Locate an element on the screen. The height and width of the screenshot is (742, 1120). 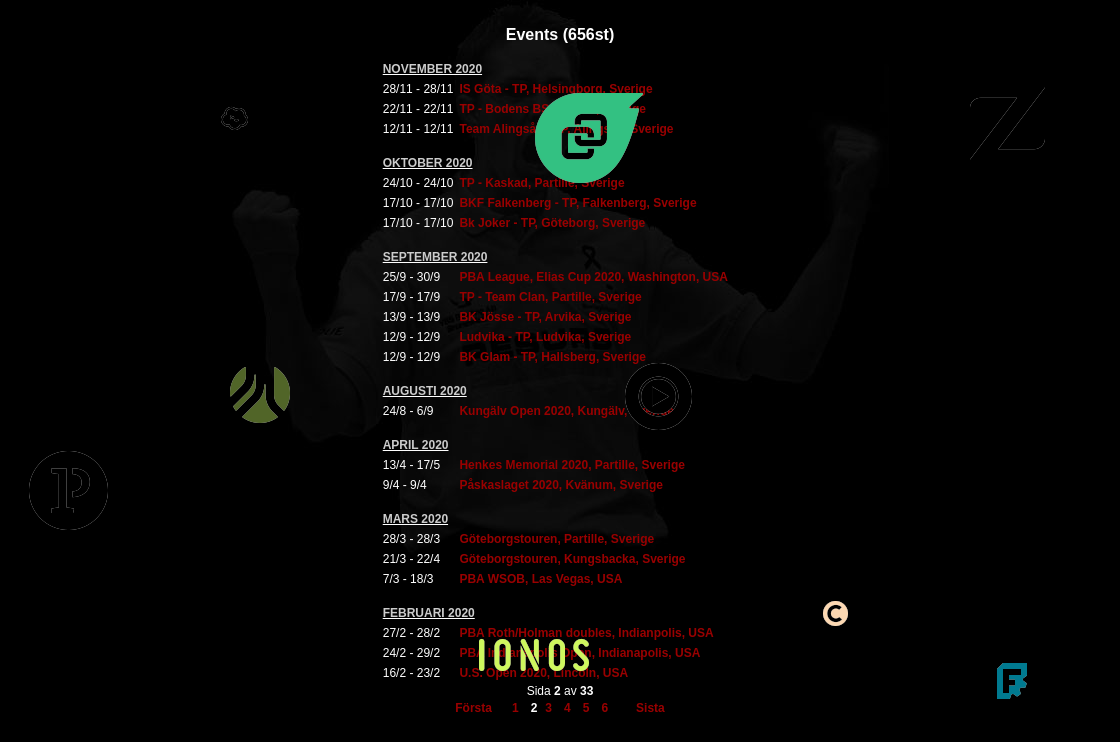
Processing Foundation logo is located at coordinates (68, 490).